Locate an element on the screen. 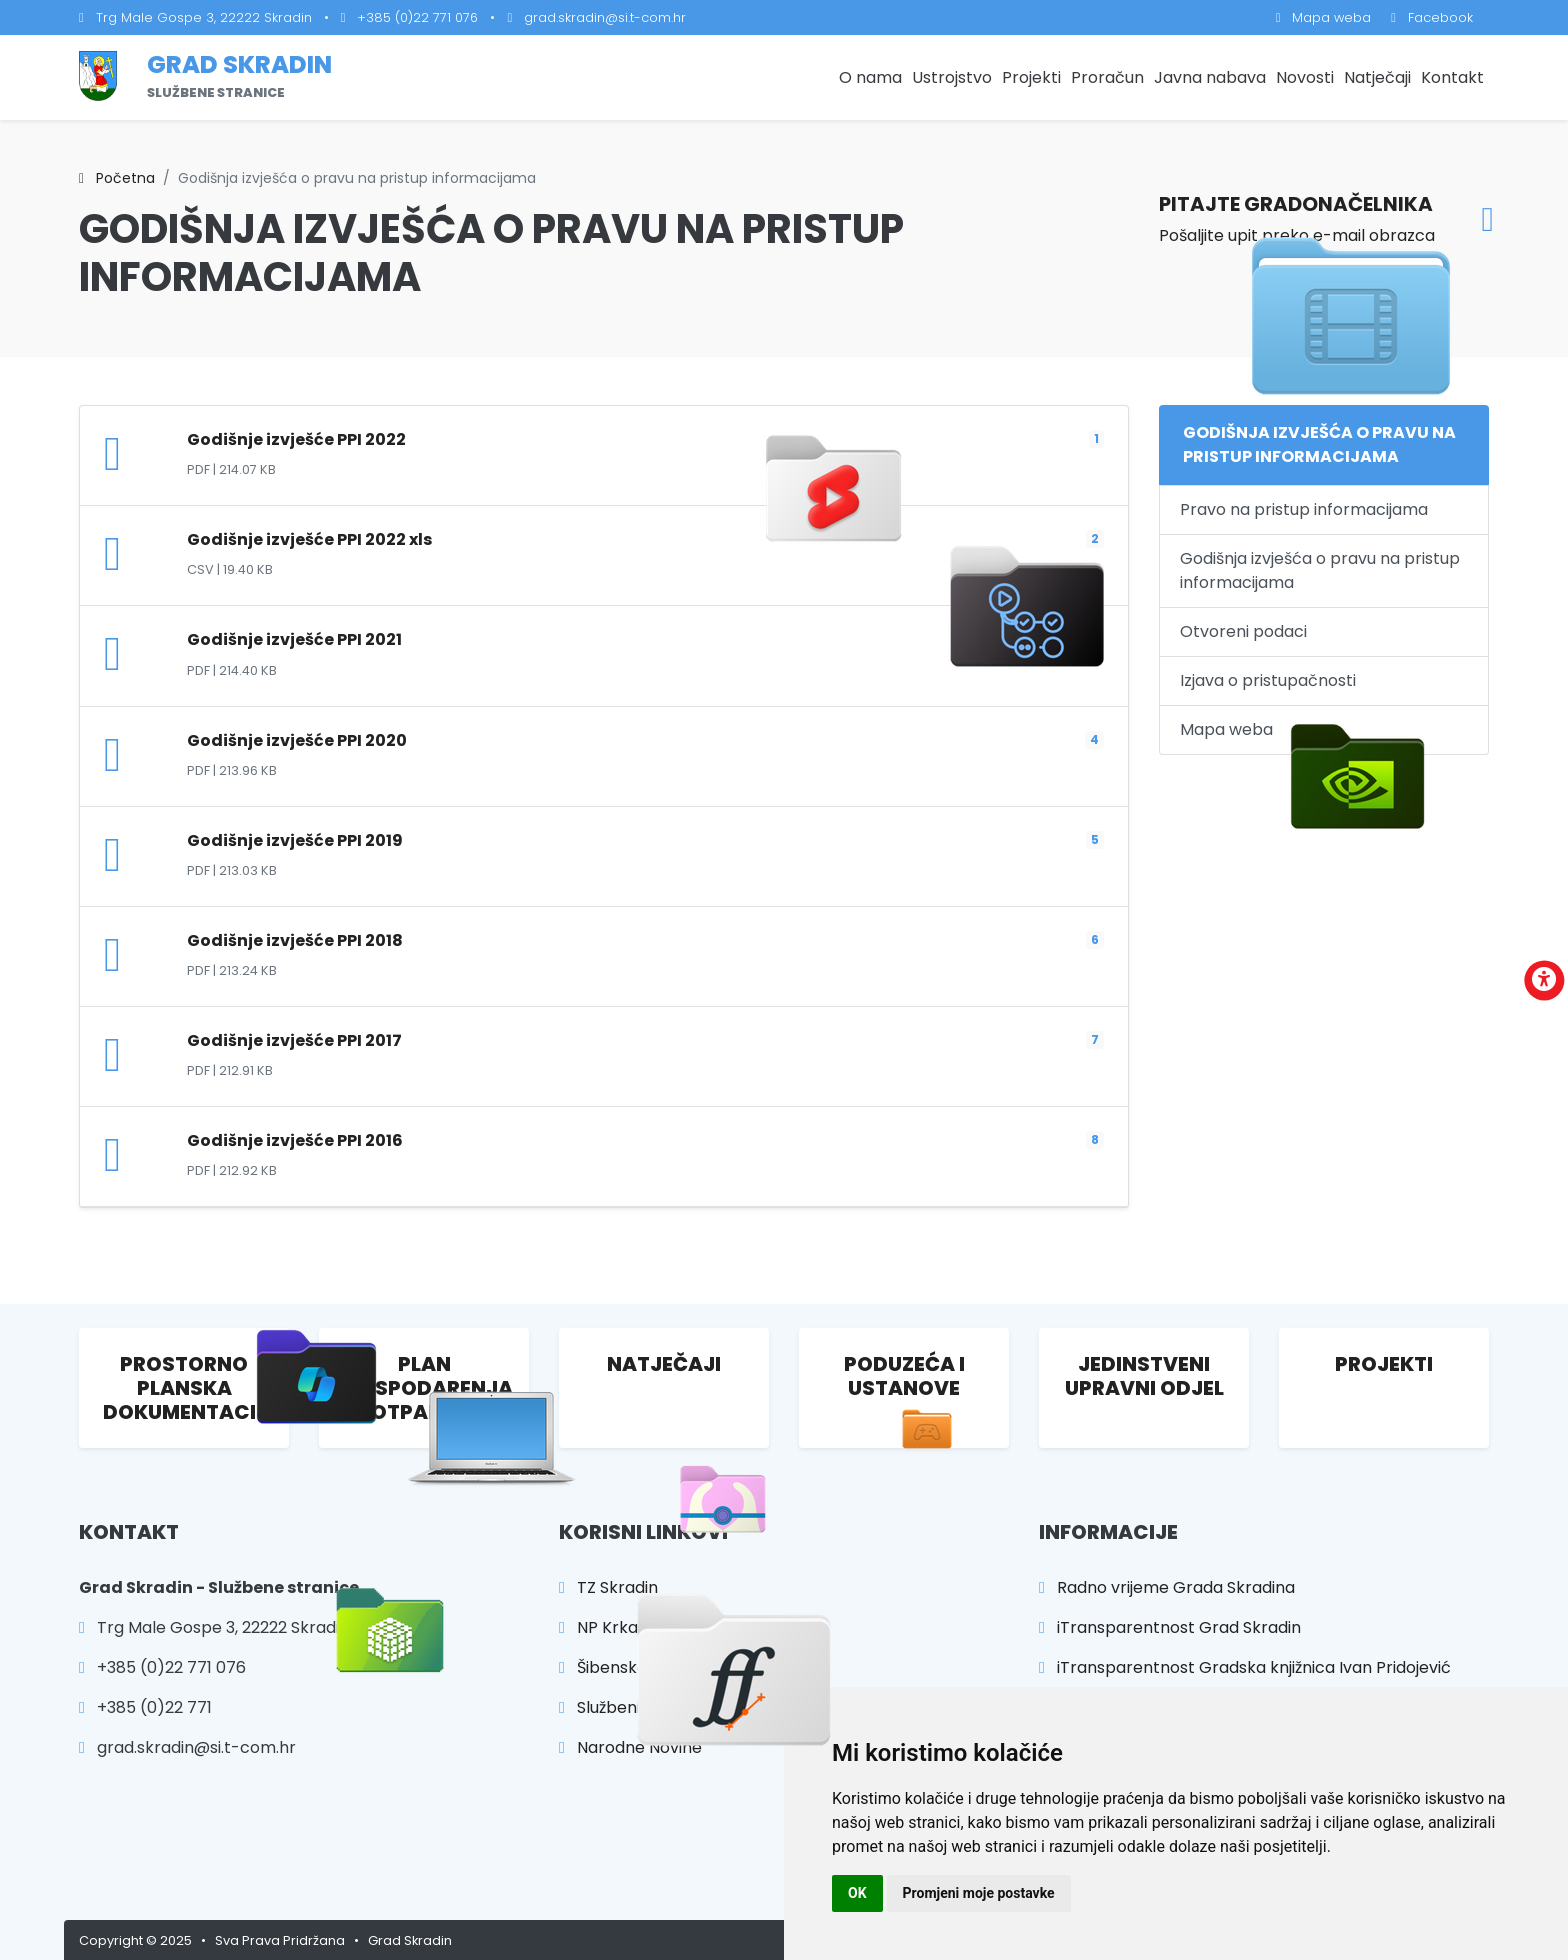 This screenshot has width=1568, height=1960. open folder containing YouTube Shorts videos is located at coordinates (833, 492).